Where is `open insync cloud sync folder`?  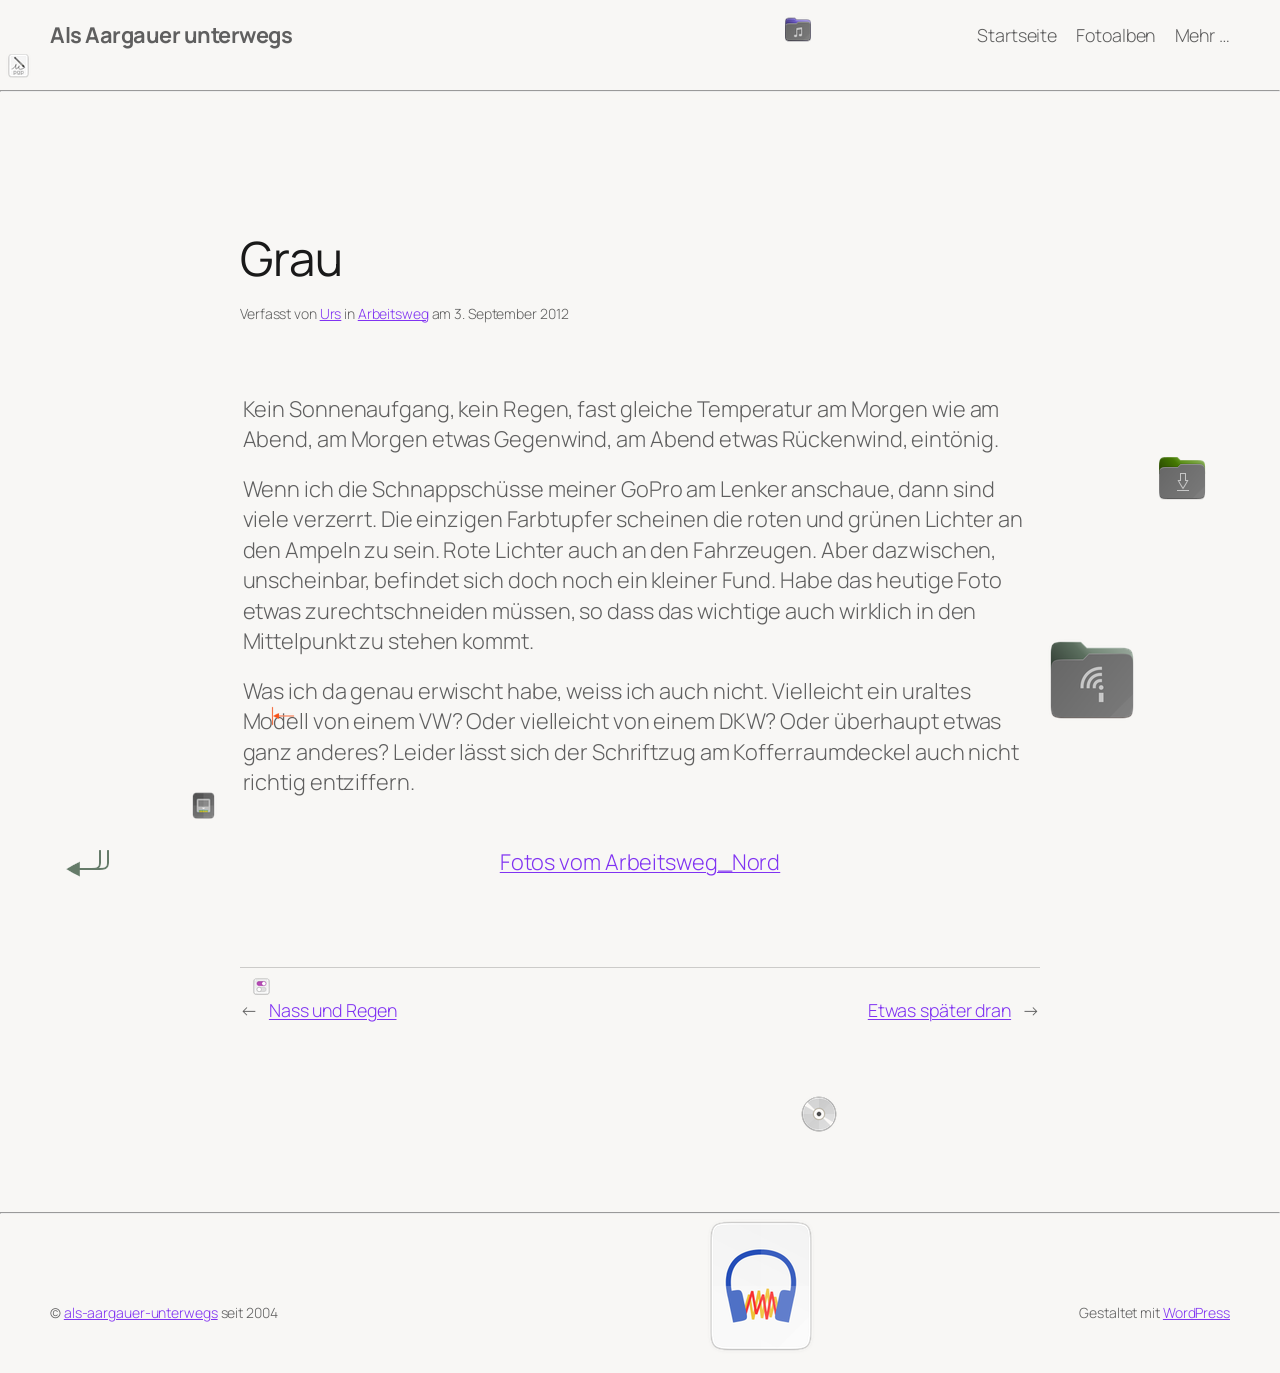 open insync cloud sync folder is located at coordinates (1092, 680).